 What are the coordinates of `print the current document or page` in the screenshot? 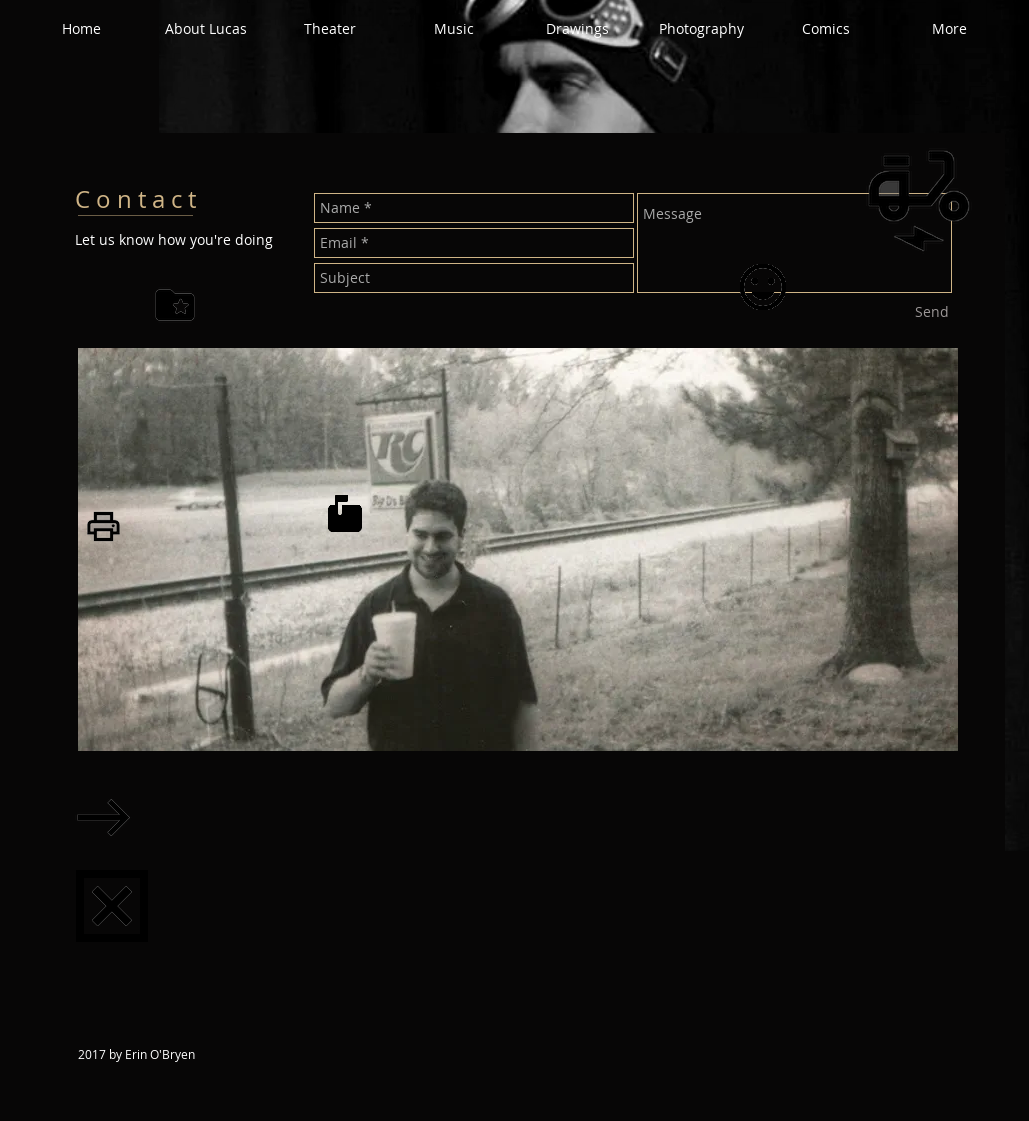 It's located at (103, 526).